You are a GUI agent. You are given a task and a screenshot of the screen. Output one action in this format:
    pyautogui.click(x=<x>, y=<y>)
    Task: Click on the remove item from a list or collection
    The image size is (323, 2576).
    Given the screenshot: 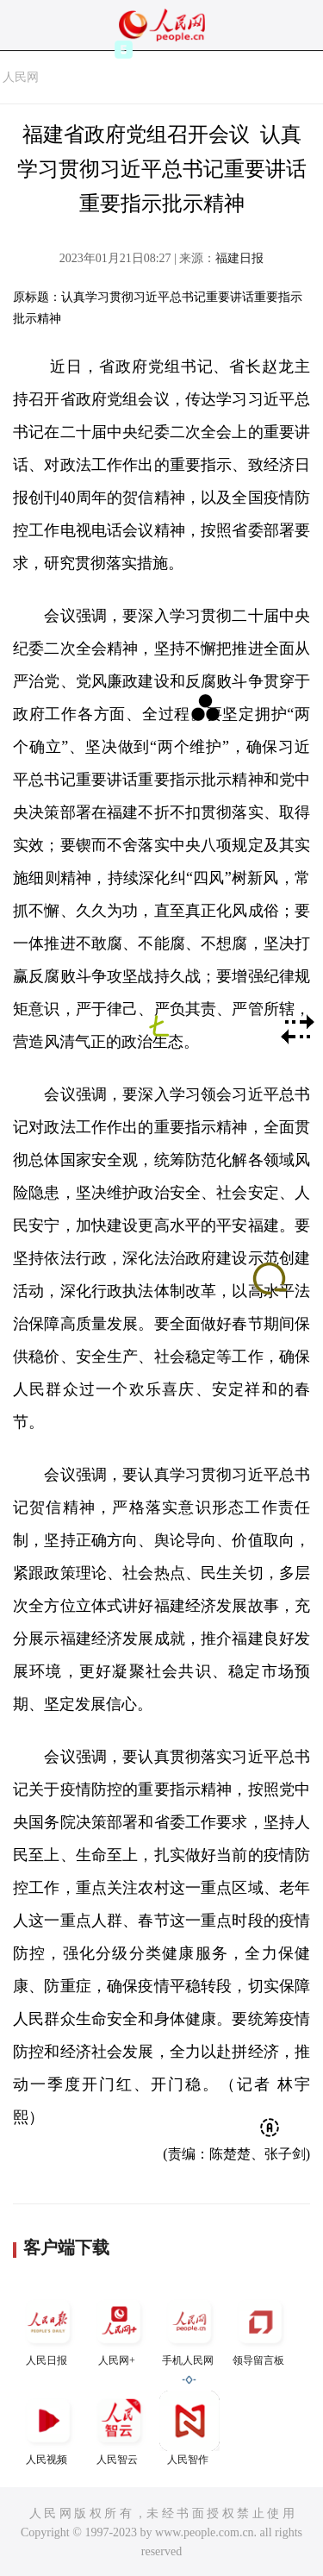 What is the action you would take?
    pyautogui.click(x=269, y=1278)
    